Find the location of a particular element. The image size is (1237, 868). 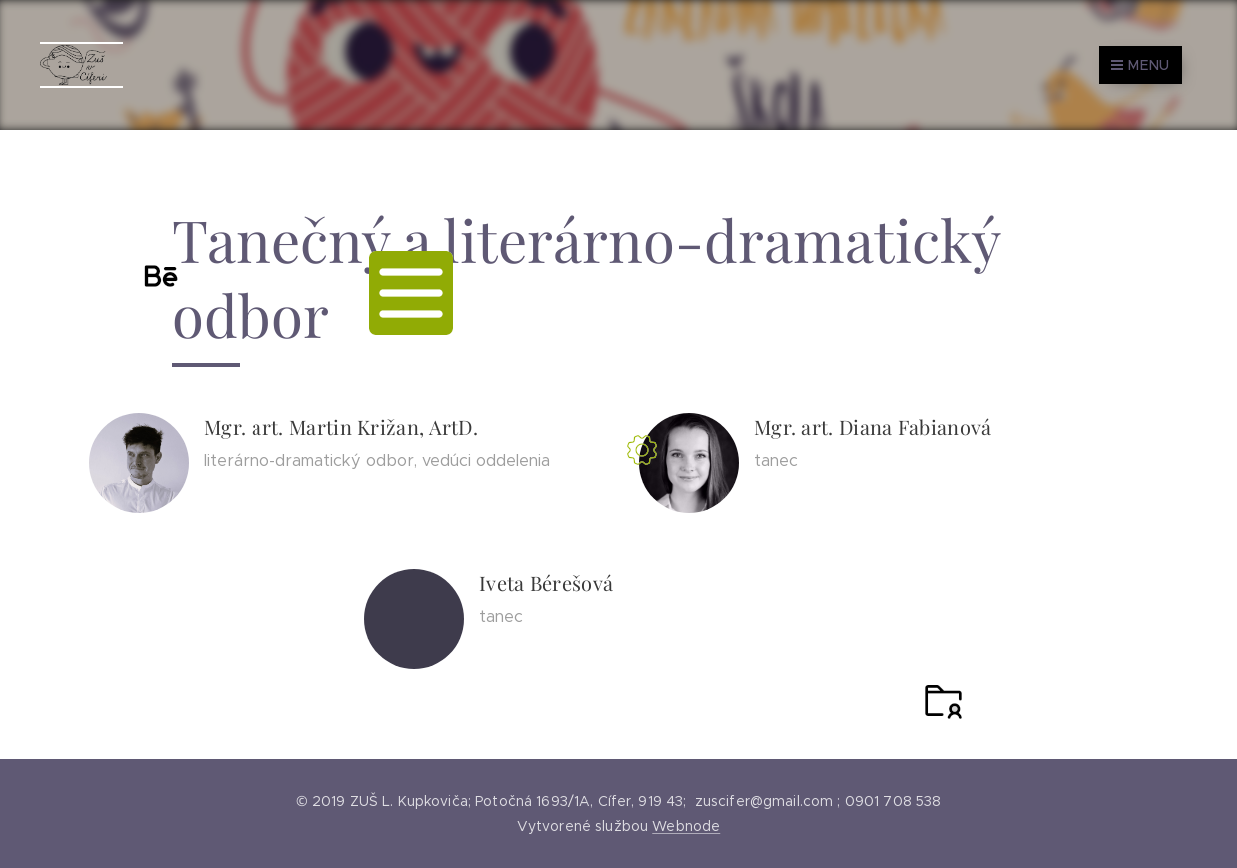

access settings or preferences is located at coordinates (642, 450).